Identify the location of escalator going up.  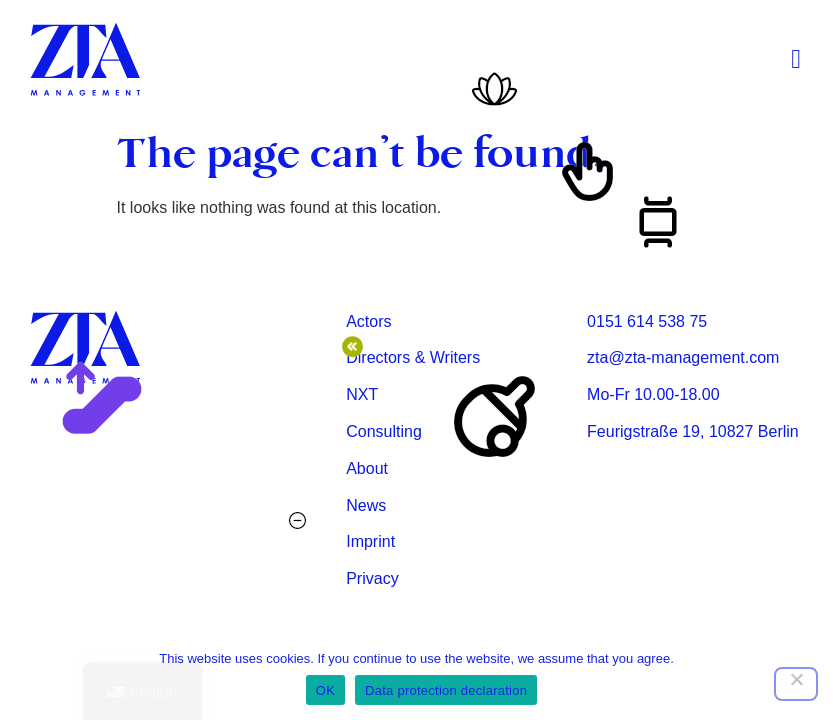
(102, 398).